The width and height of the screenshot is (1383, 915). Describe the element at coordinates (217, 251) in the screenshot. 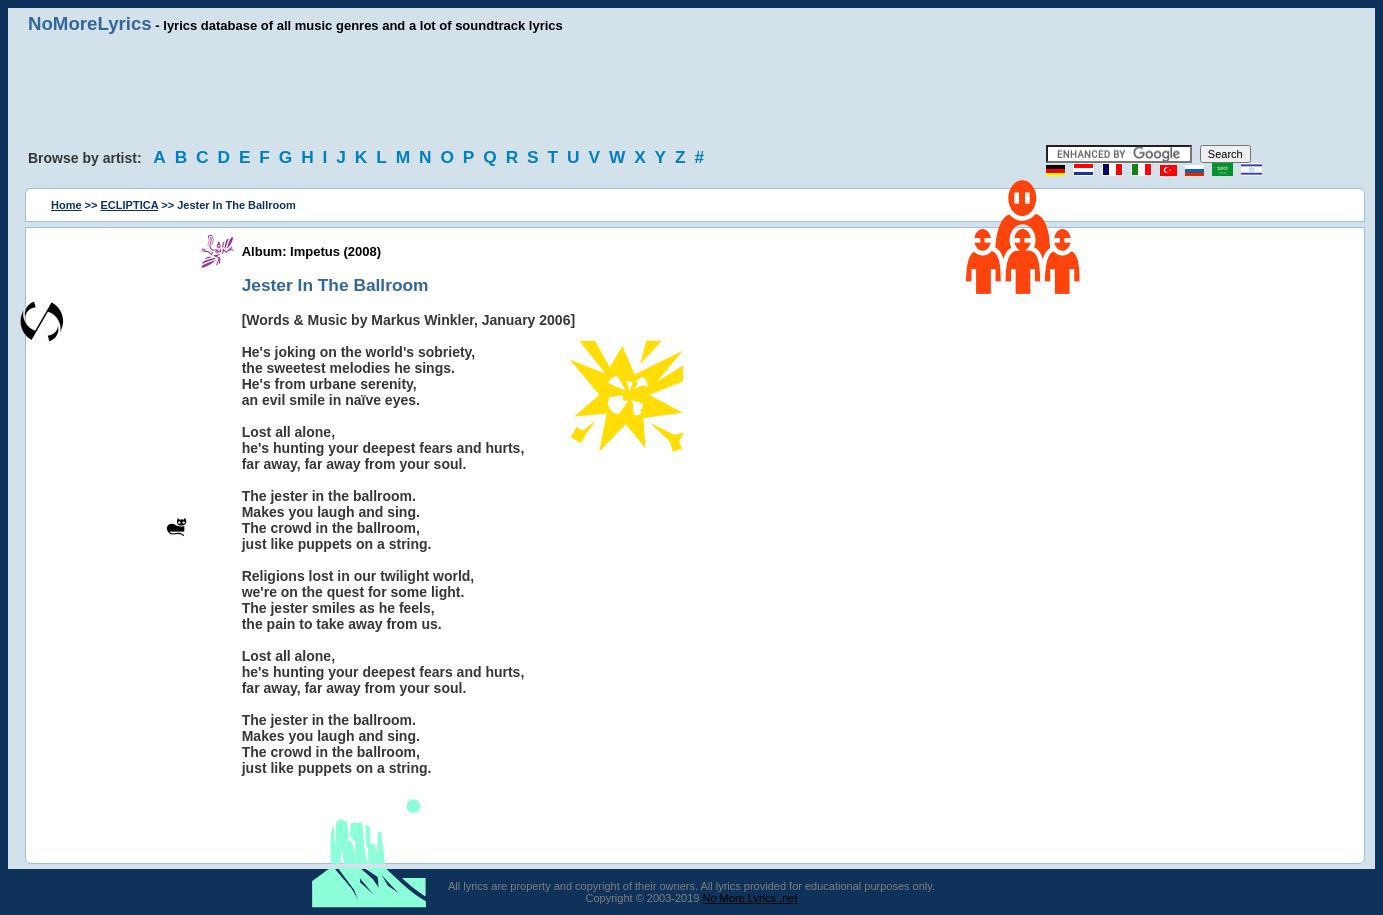

I see `view fossil collection in museum or archaeology game` at that location.